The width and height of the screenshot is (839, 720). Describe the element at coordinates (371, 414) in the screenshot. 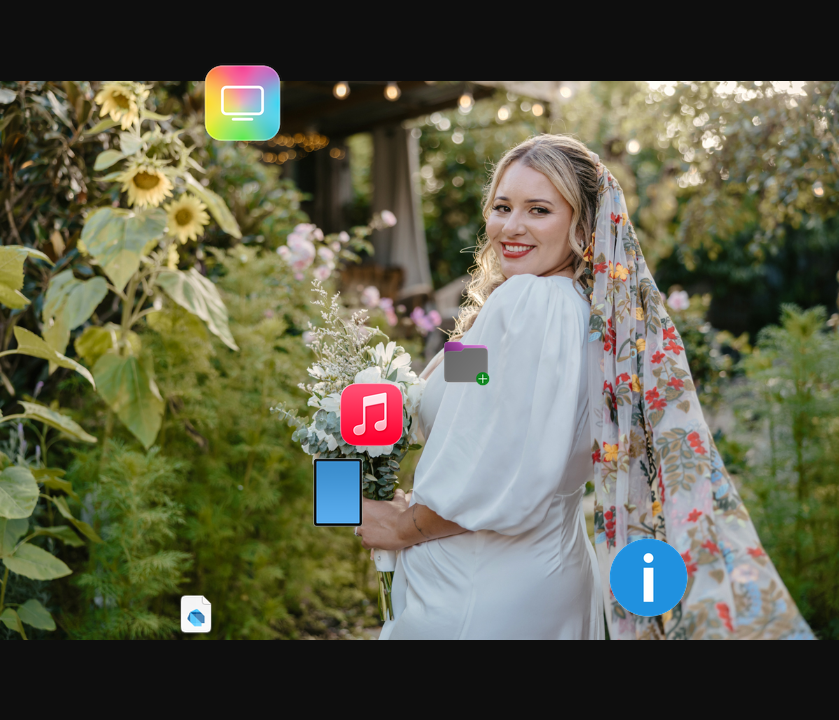

I see `open Apple Music app` at that location.